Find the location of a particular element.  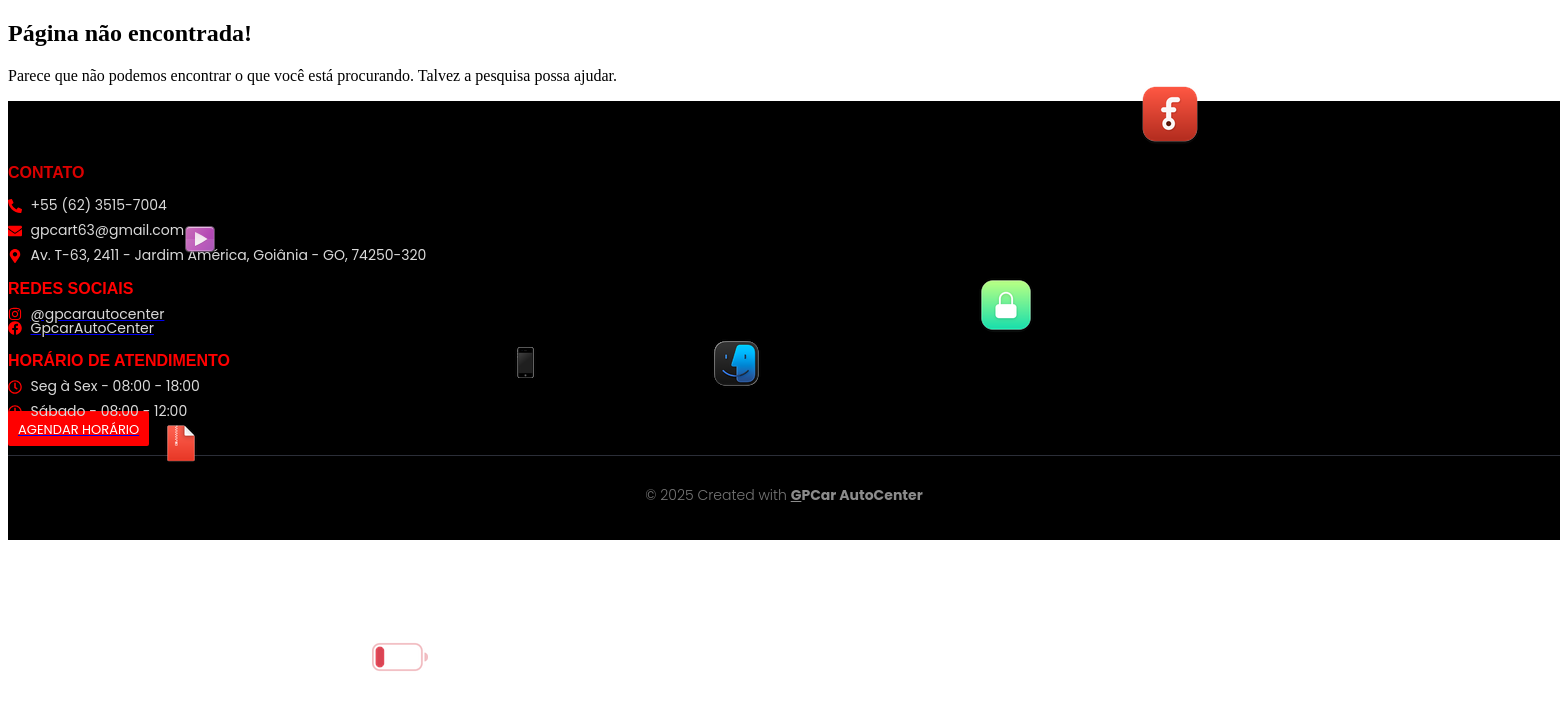

open Finder to browse files and folders is located at coordinates (736, 363).